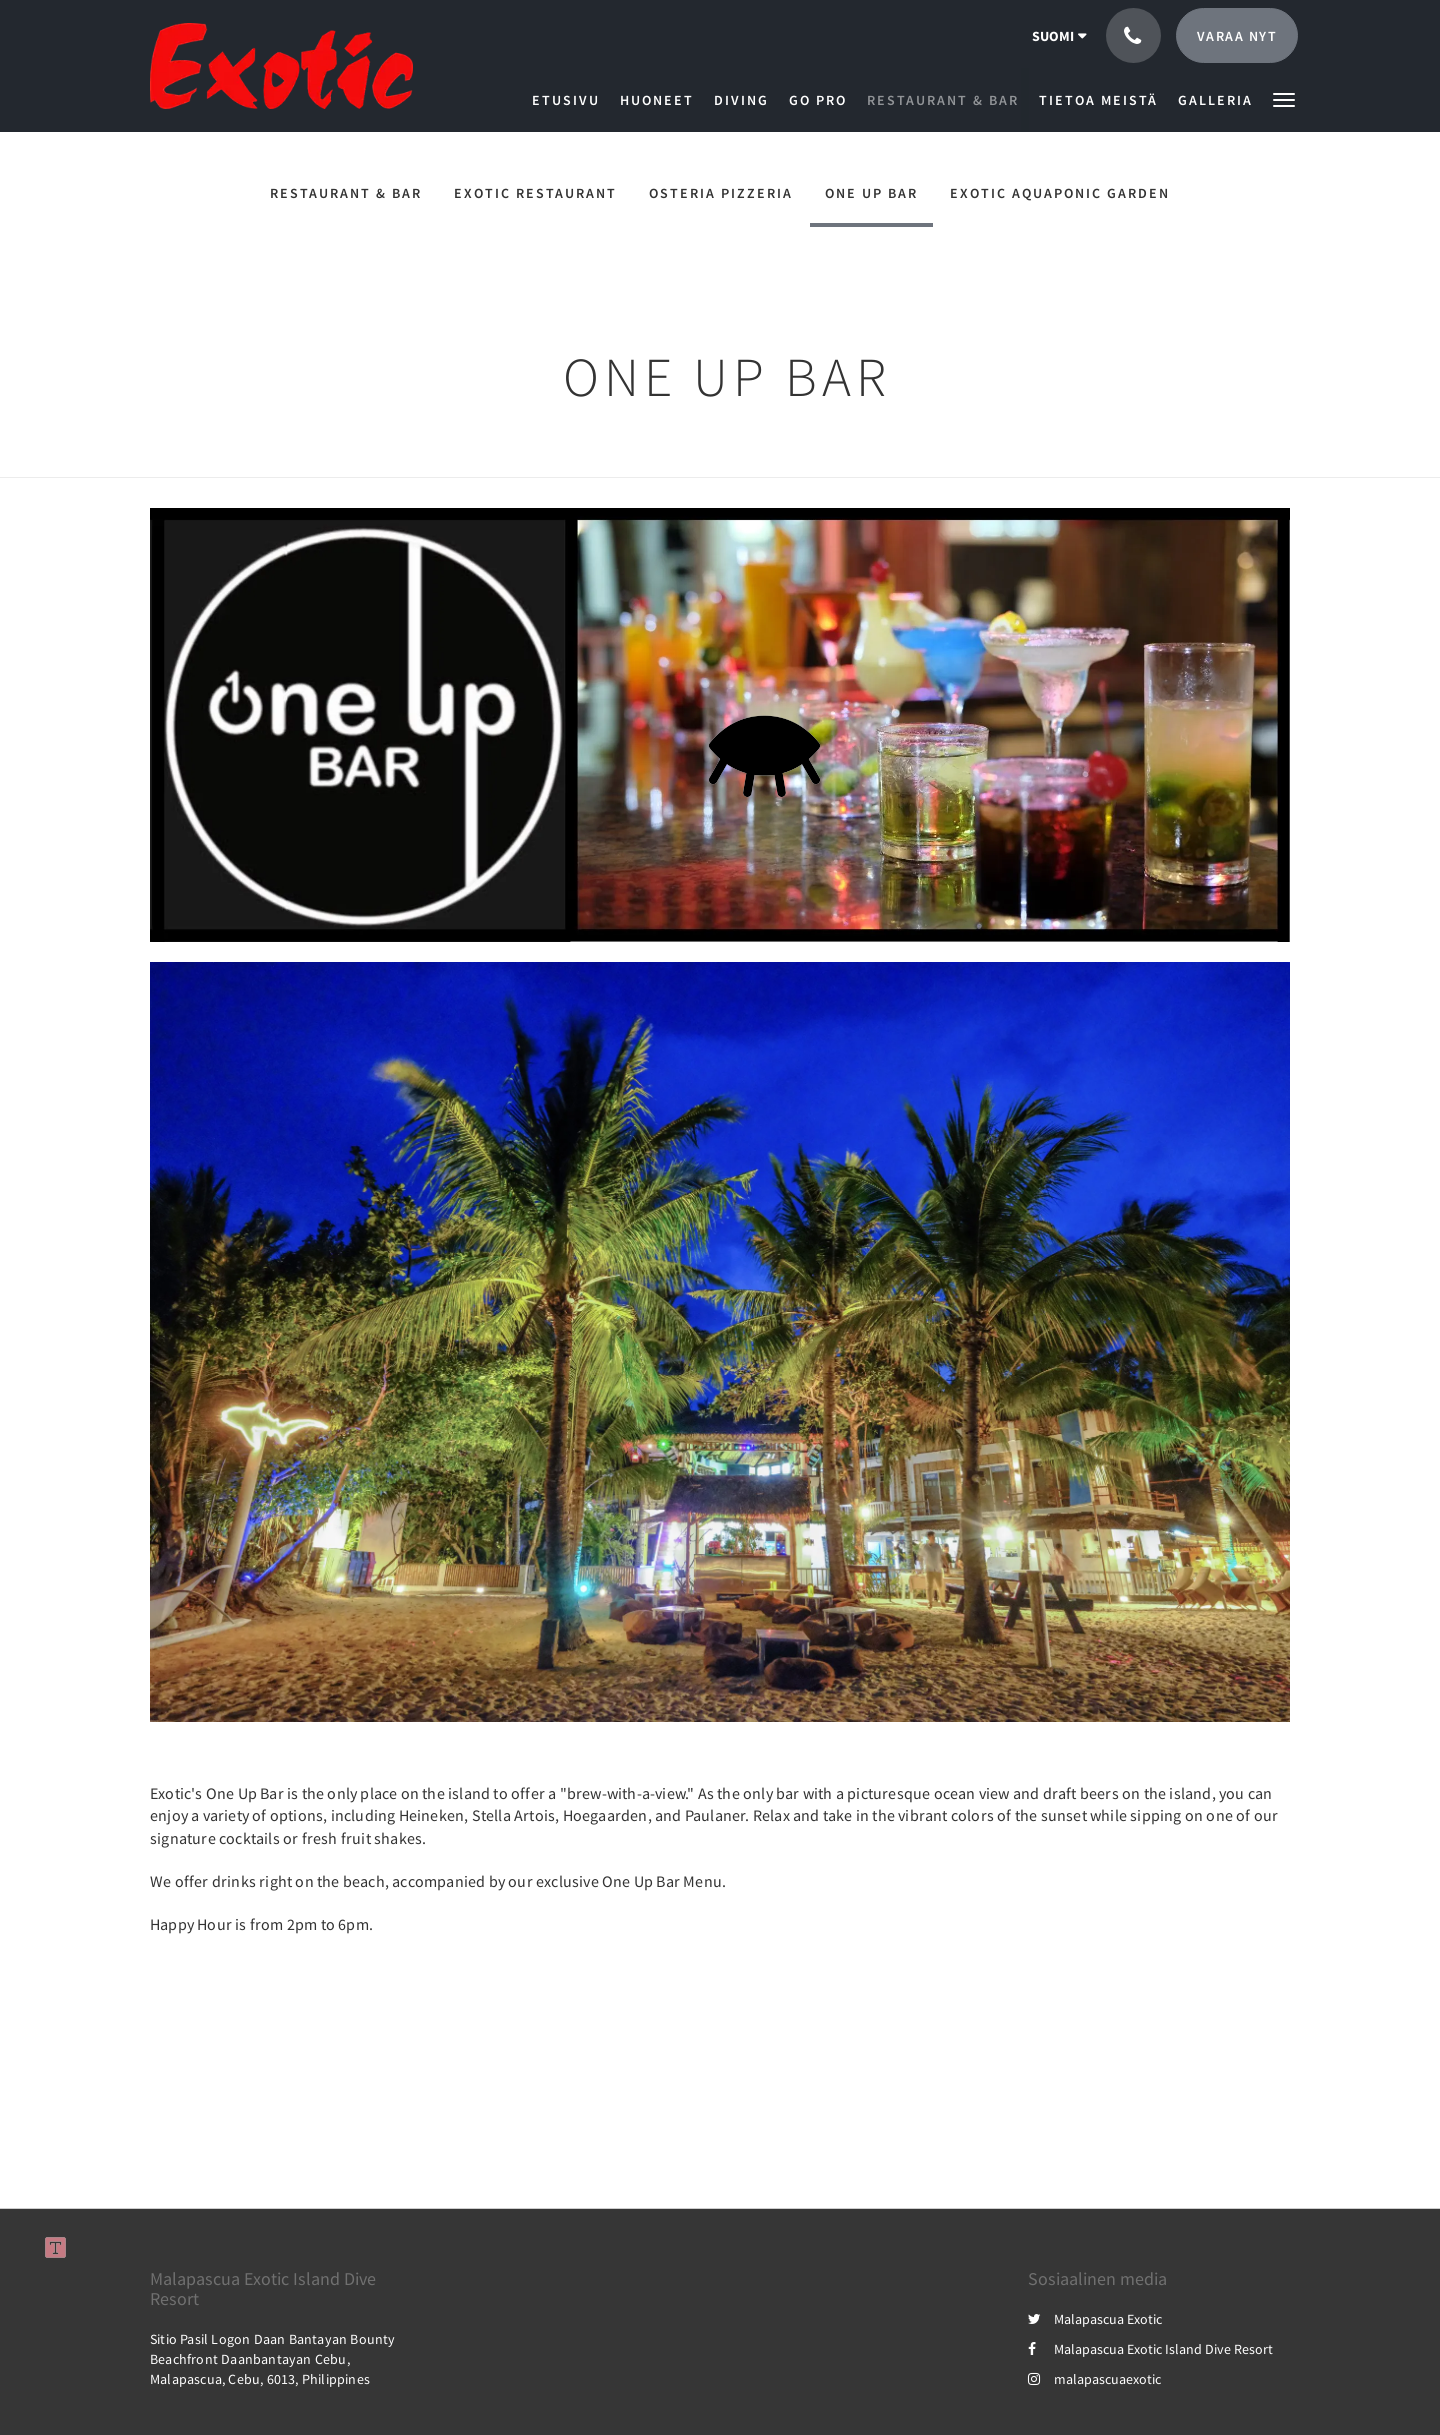 This screenshot has width=1440, height=2435. Describe the element at coordinates (55, 2247) in the screenshot. I see `format text or access text styling options` at that location.